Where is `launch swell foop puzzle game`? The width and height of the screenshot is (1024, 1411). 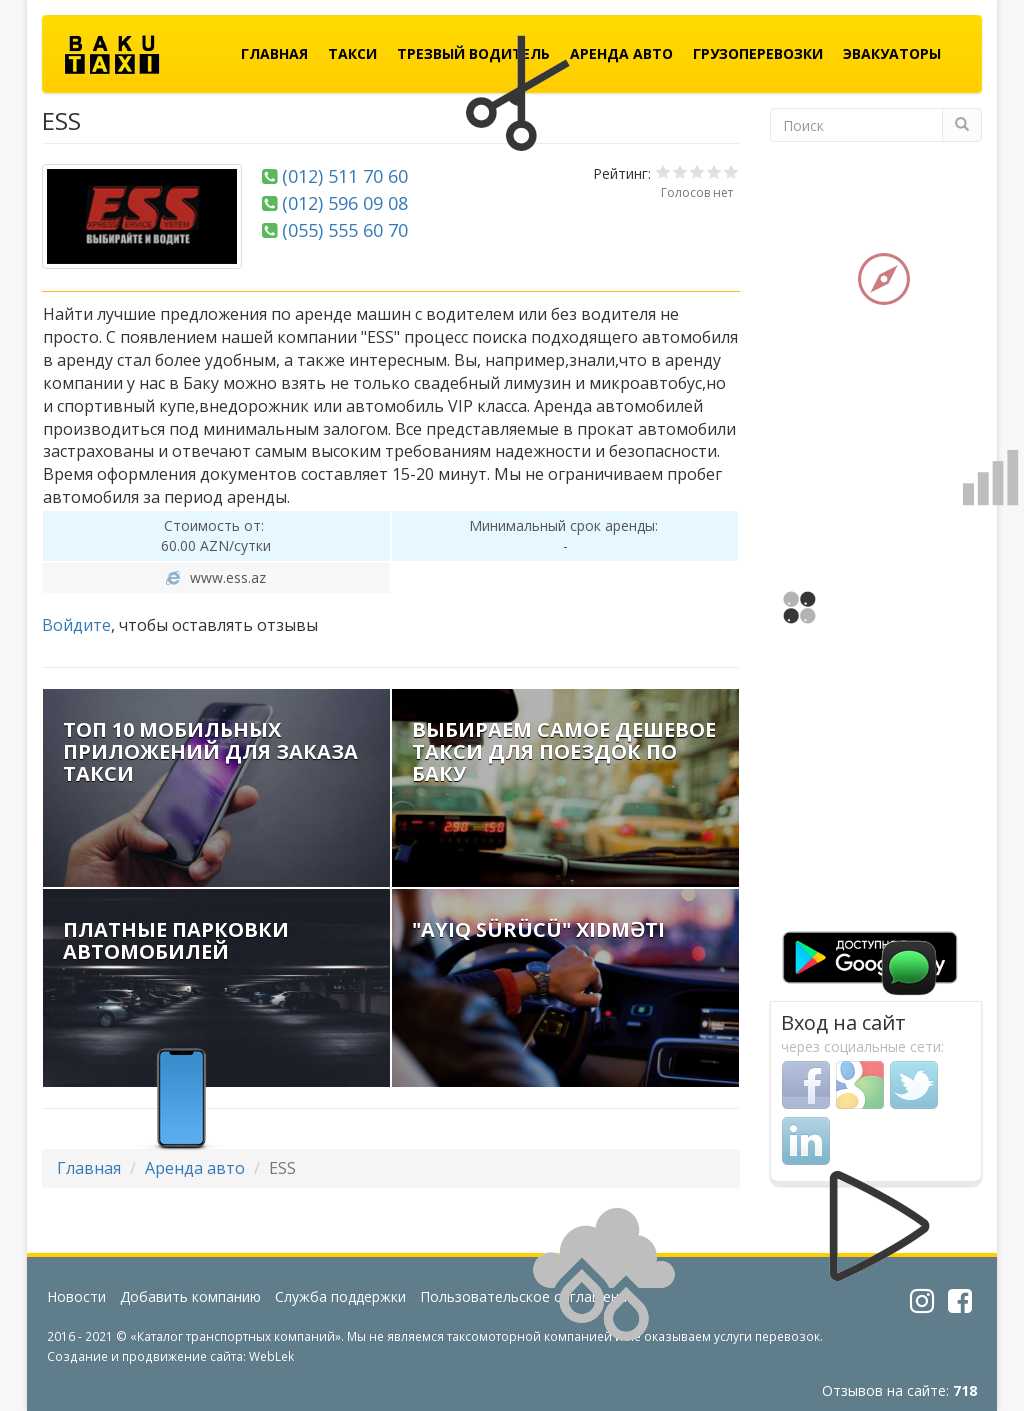 launch swell foop puzzle game is located at coordinates (799, 607).